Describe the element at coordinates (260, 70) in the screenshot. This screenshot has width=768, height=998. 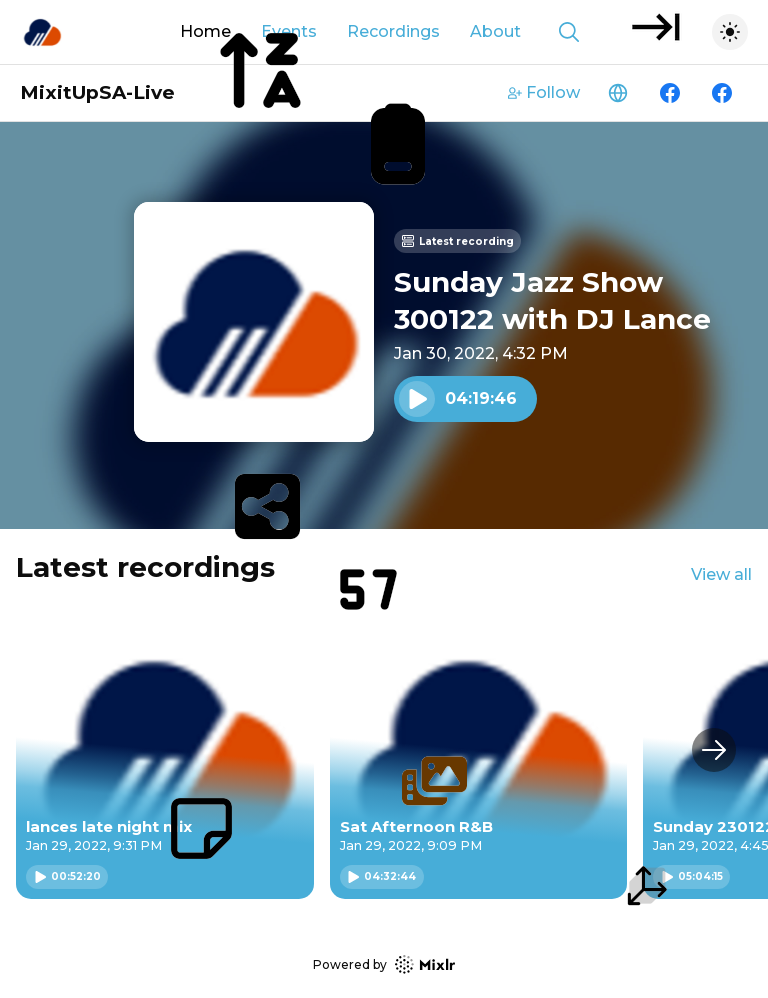
I see `sort items alphabetically from Z to A` at that location.